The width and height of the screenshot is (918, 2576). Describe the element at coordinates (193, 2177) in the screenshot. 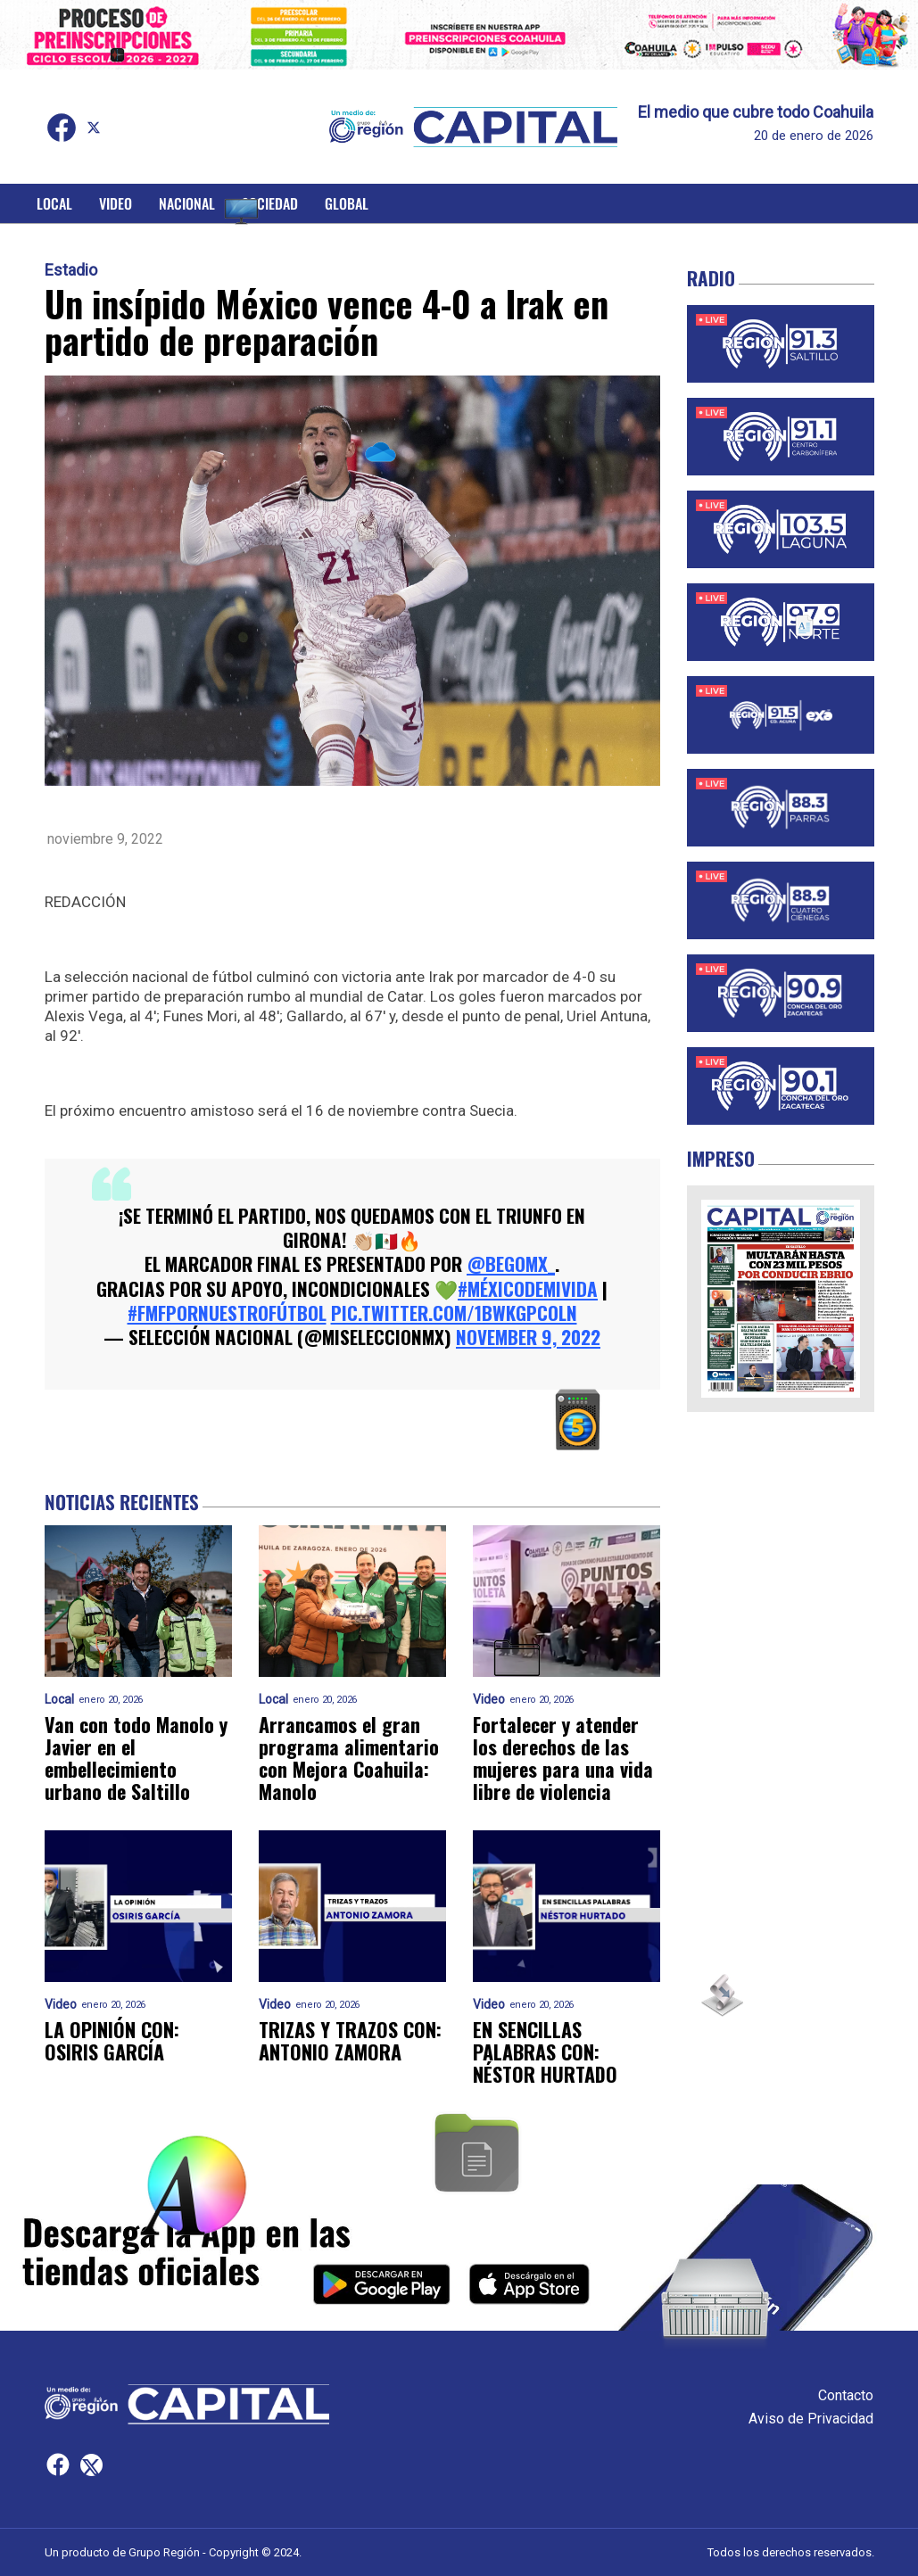

I see `customize font and color settings` at that location.